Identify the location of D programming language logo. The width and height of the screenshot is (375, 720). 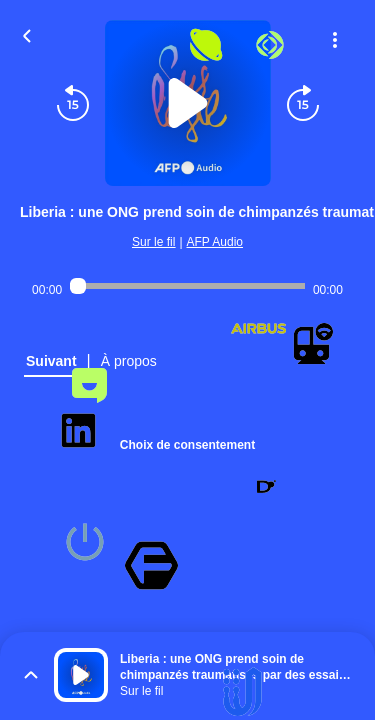
(266, 486).